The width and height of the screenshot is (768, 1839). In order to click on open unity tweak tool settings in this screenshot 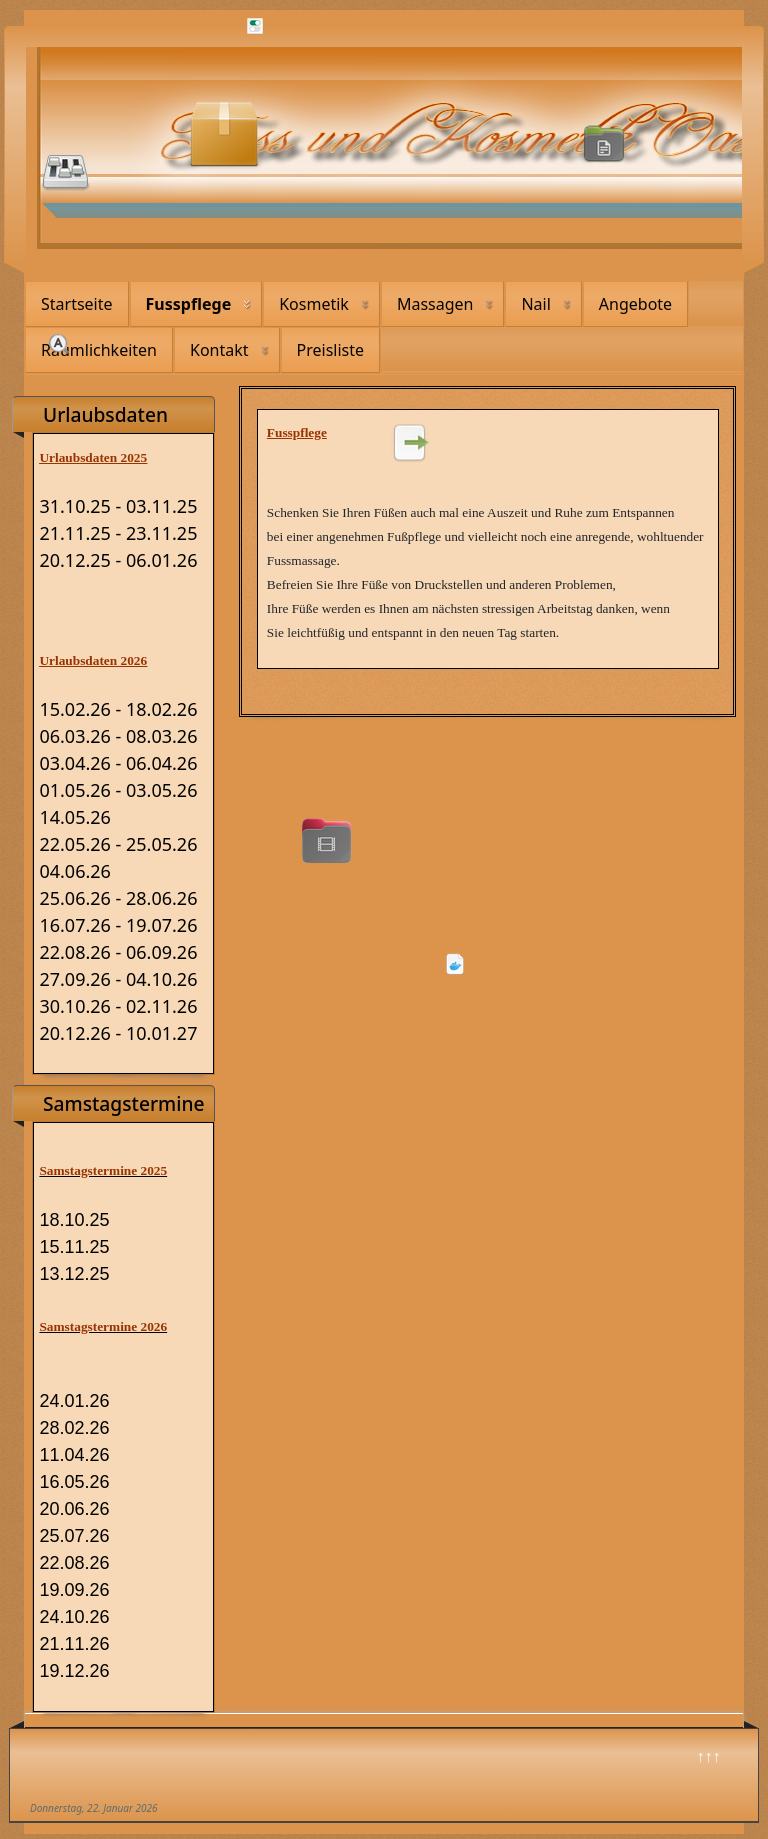, I will do `click(255, 26)`.